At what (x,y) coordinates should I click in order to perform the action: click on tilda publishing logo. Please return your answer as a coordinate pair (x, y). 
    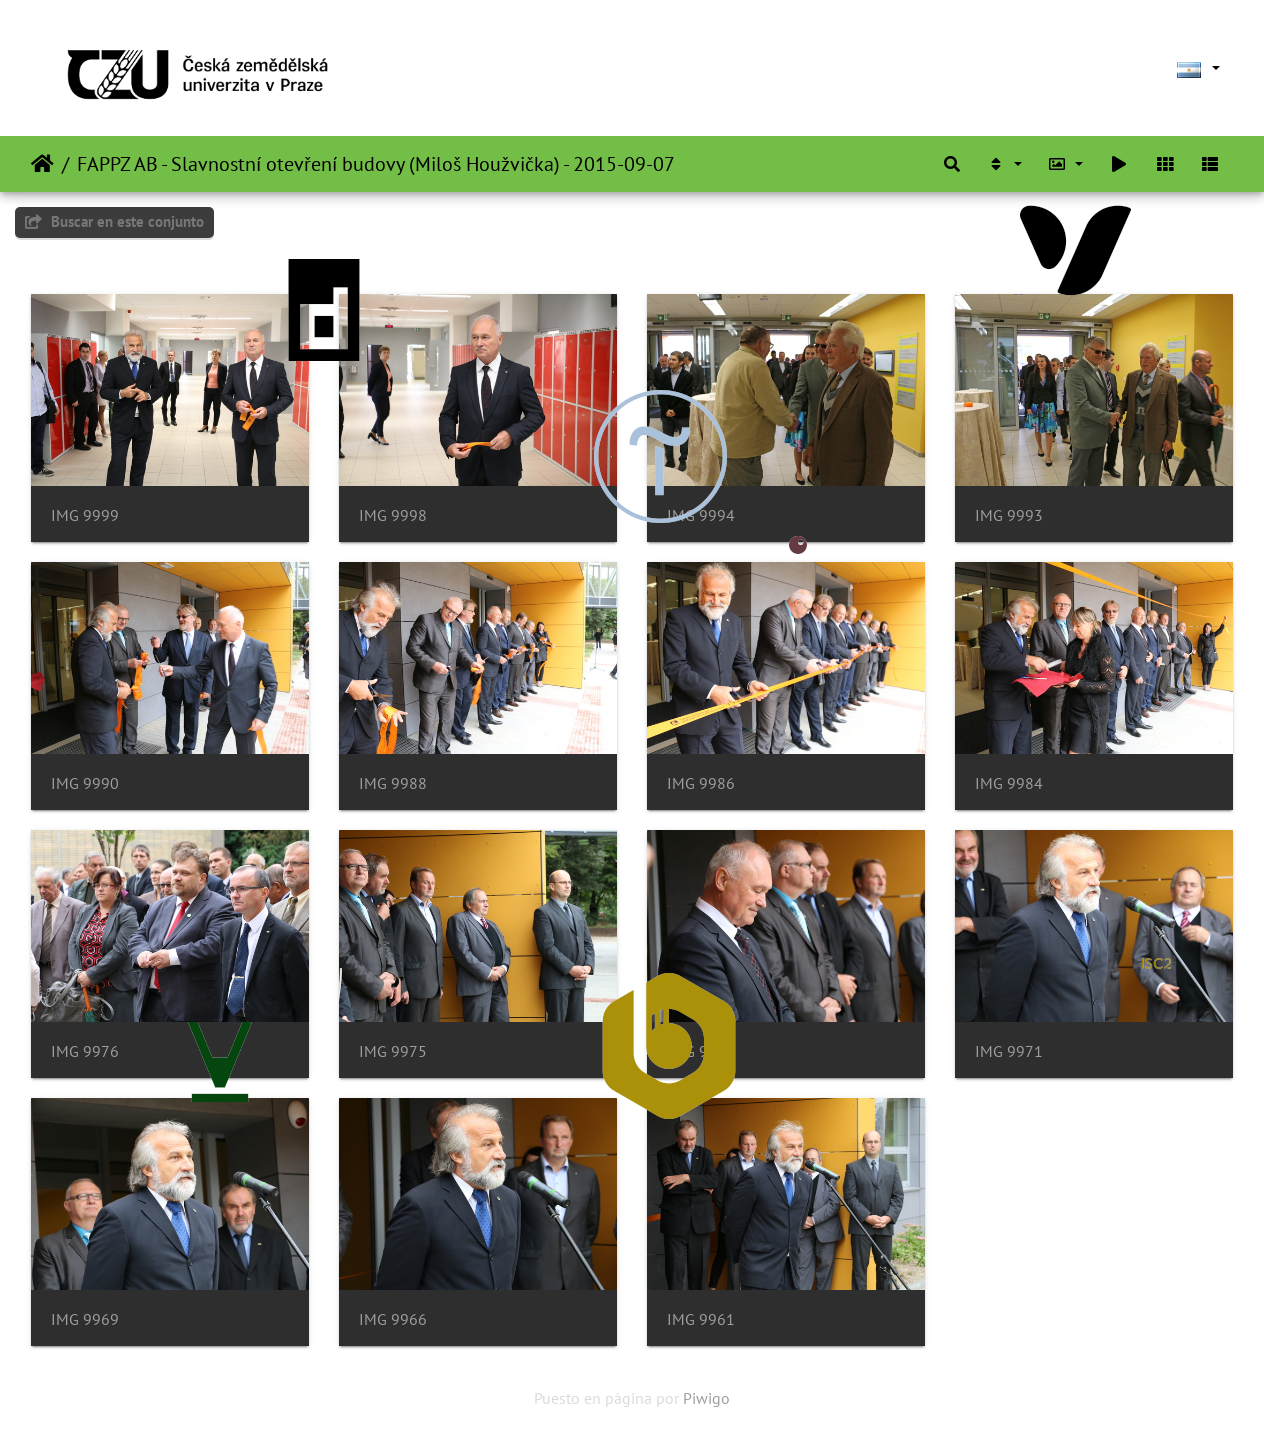
    Looking at the image, I should click on (660, 456).